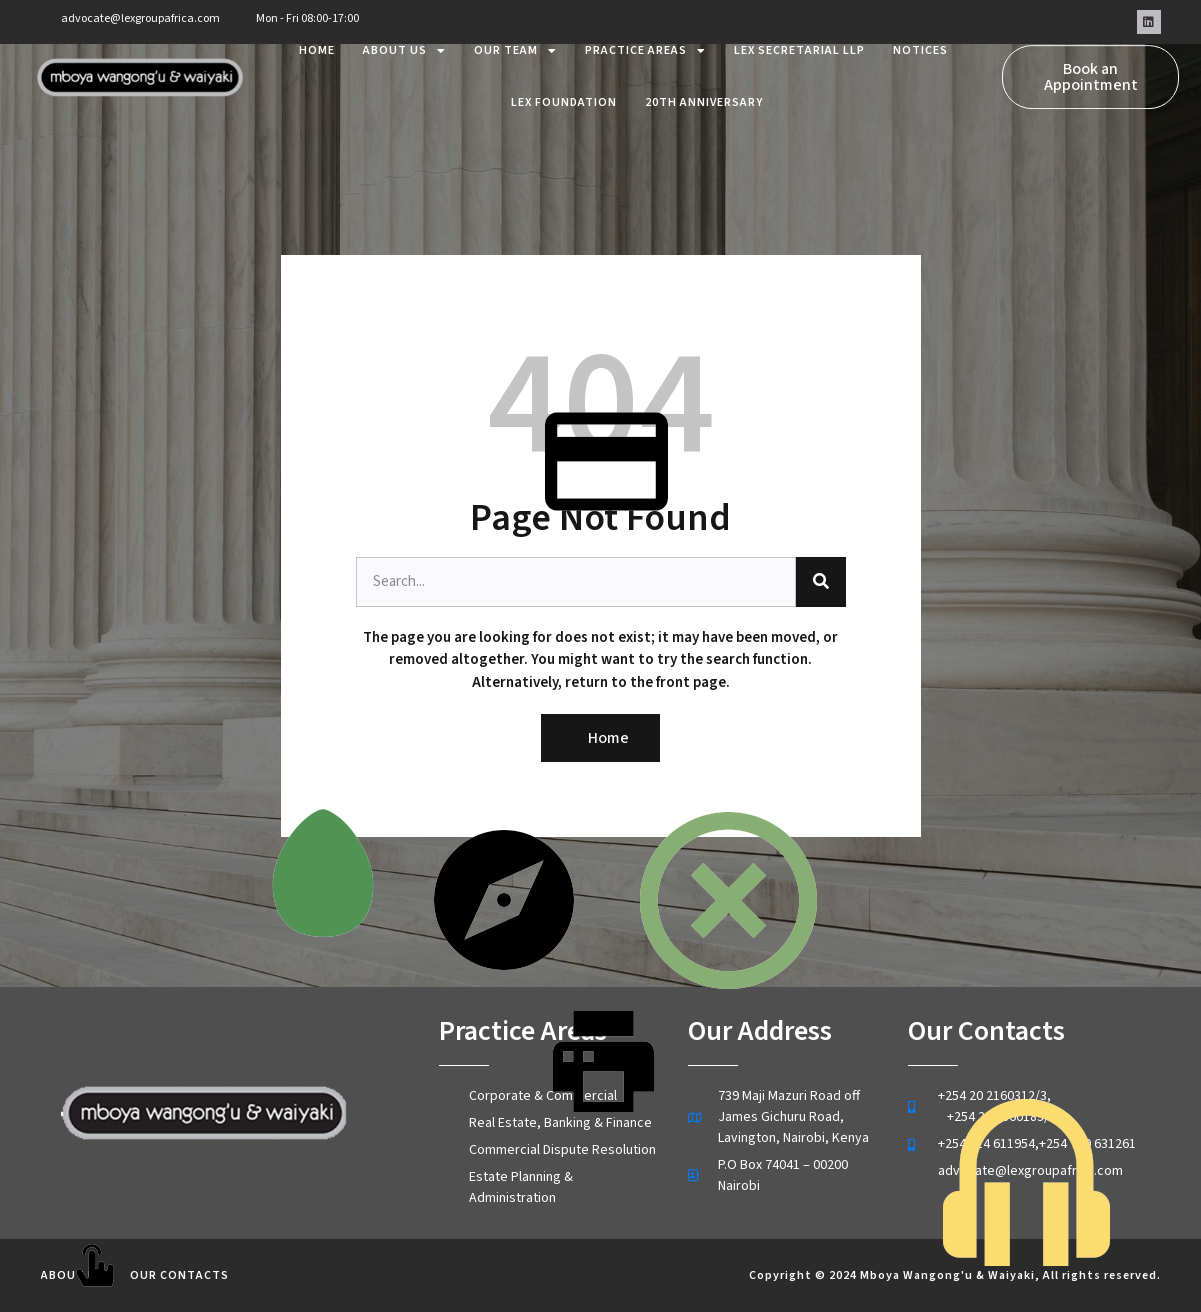 The image size is (1201, 1312). Describe the element at coordinates (323, 873) in the screenshot. I see `indicates egg or egg-related content` at that location.